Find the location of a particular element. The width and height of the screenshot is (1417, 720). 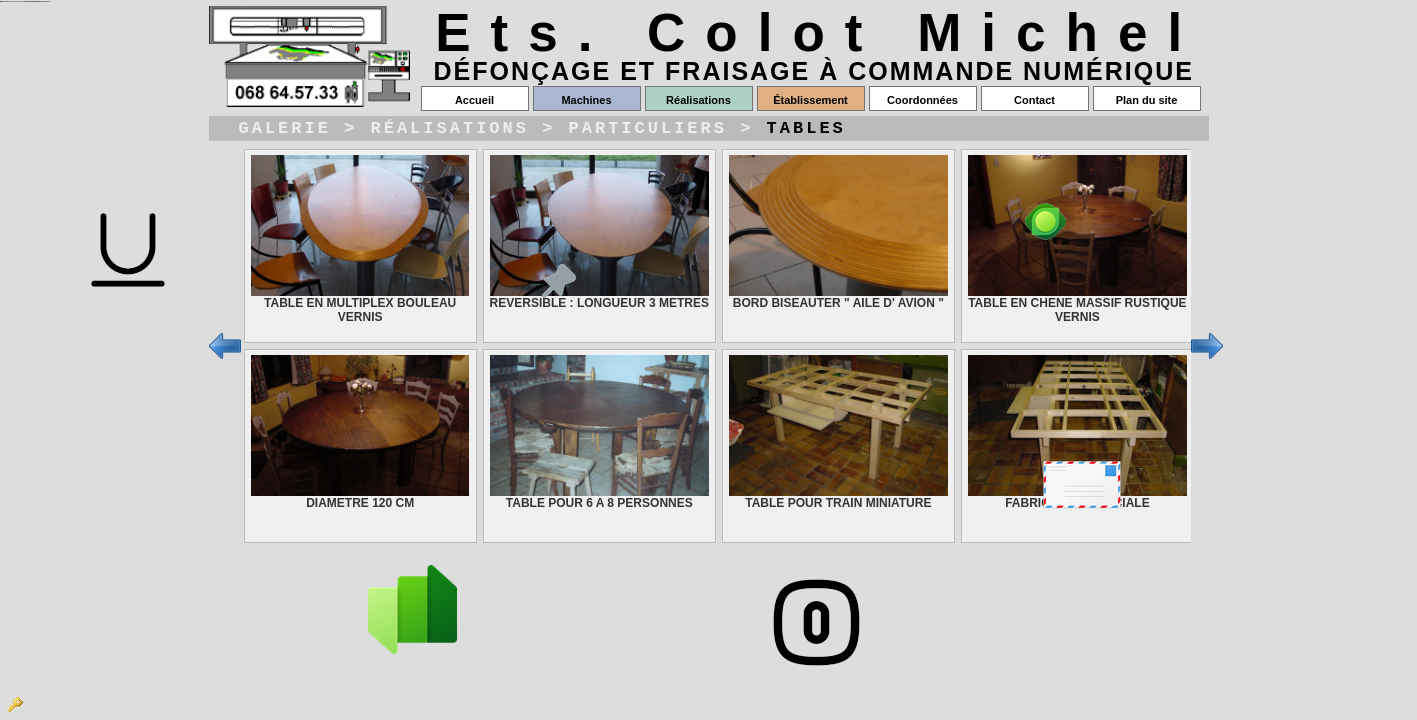

open the recommendations app is located at coordinates (1045, 221).